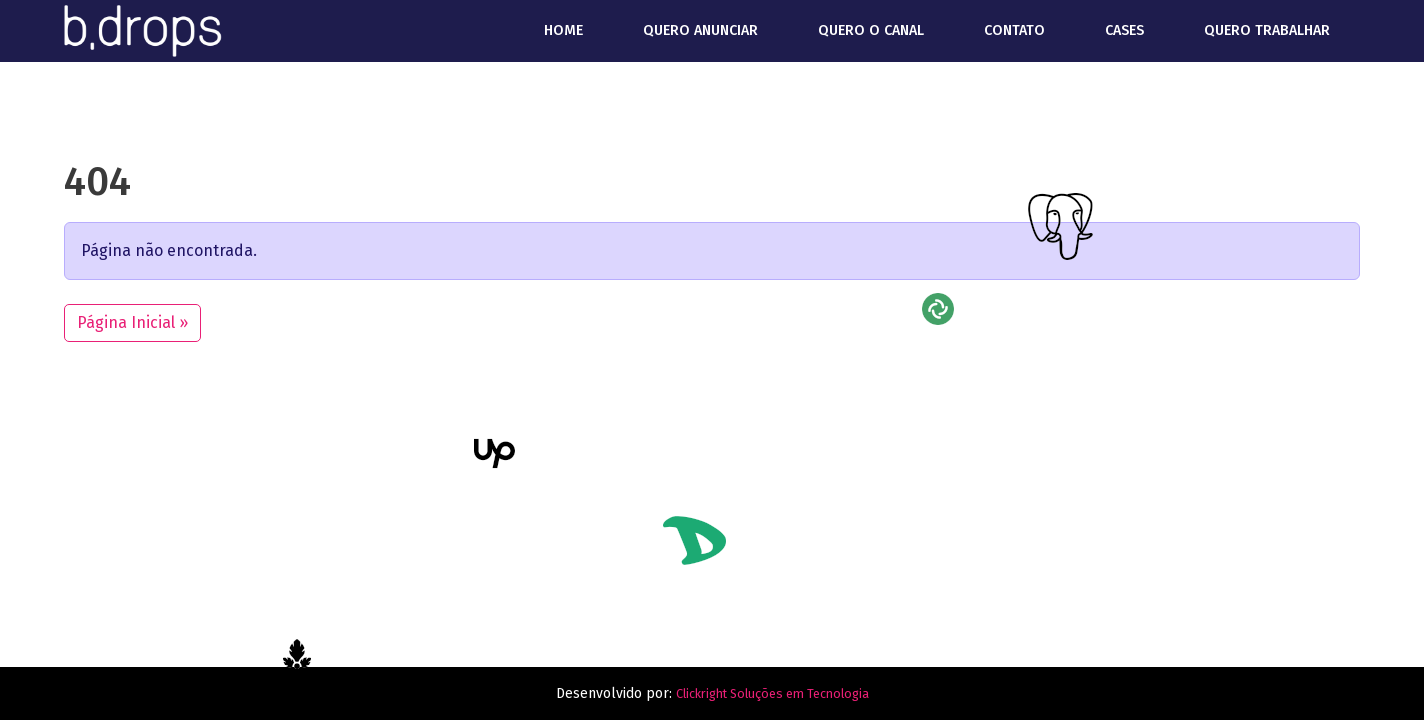 The width and height of the screenshot is (1424, 720). I want to click on open disroot platform services, so click(694, 540).